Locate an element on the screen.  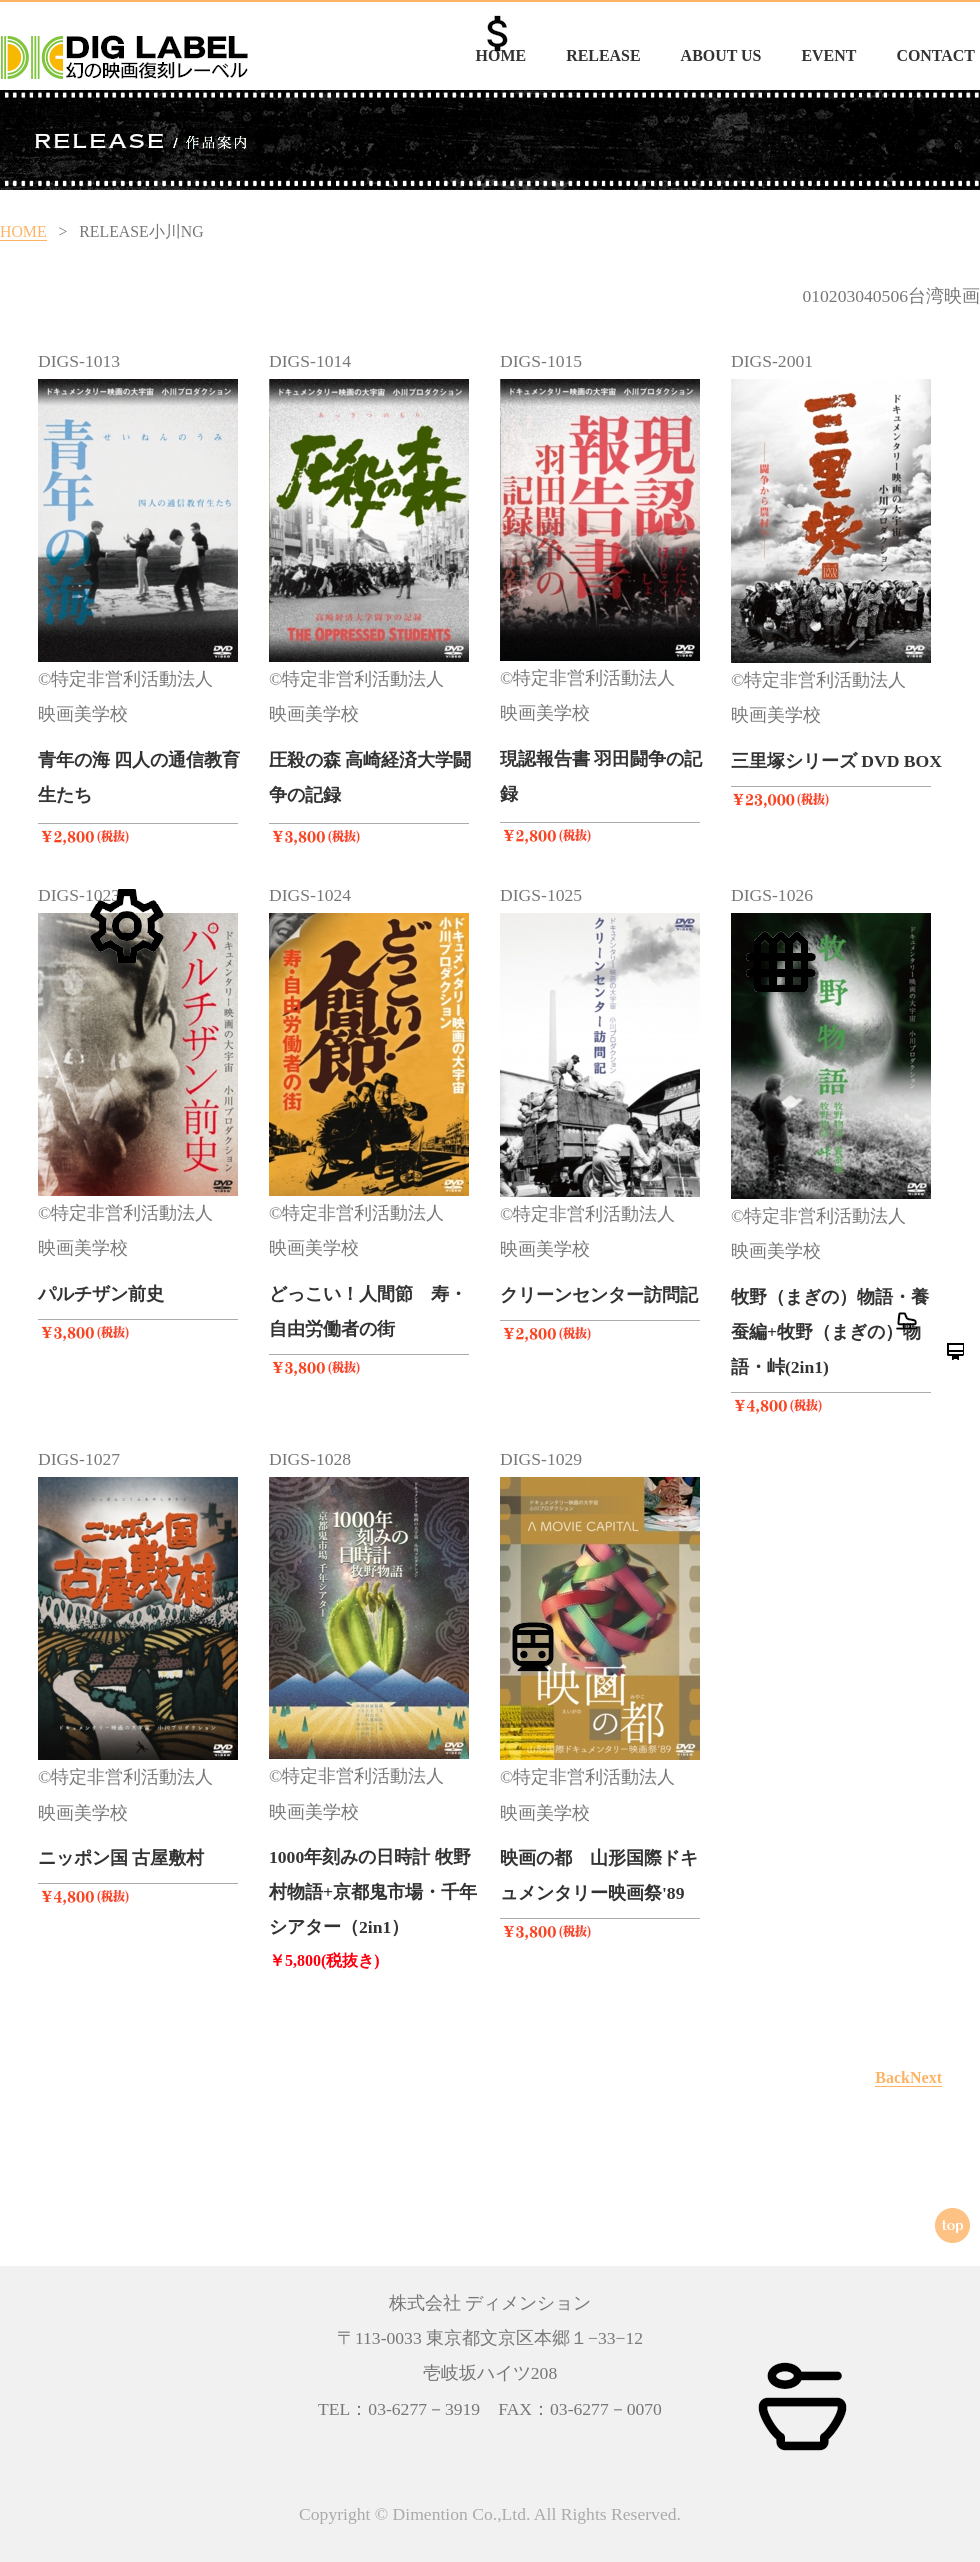
view ice skating activities or rinks is located at coordinates (907, 1321).